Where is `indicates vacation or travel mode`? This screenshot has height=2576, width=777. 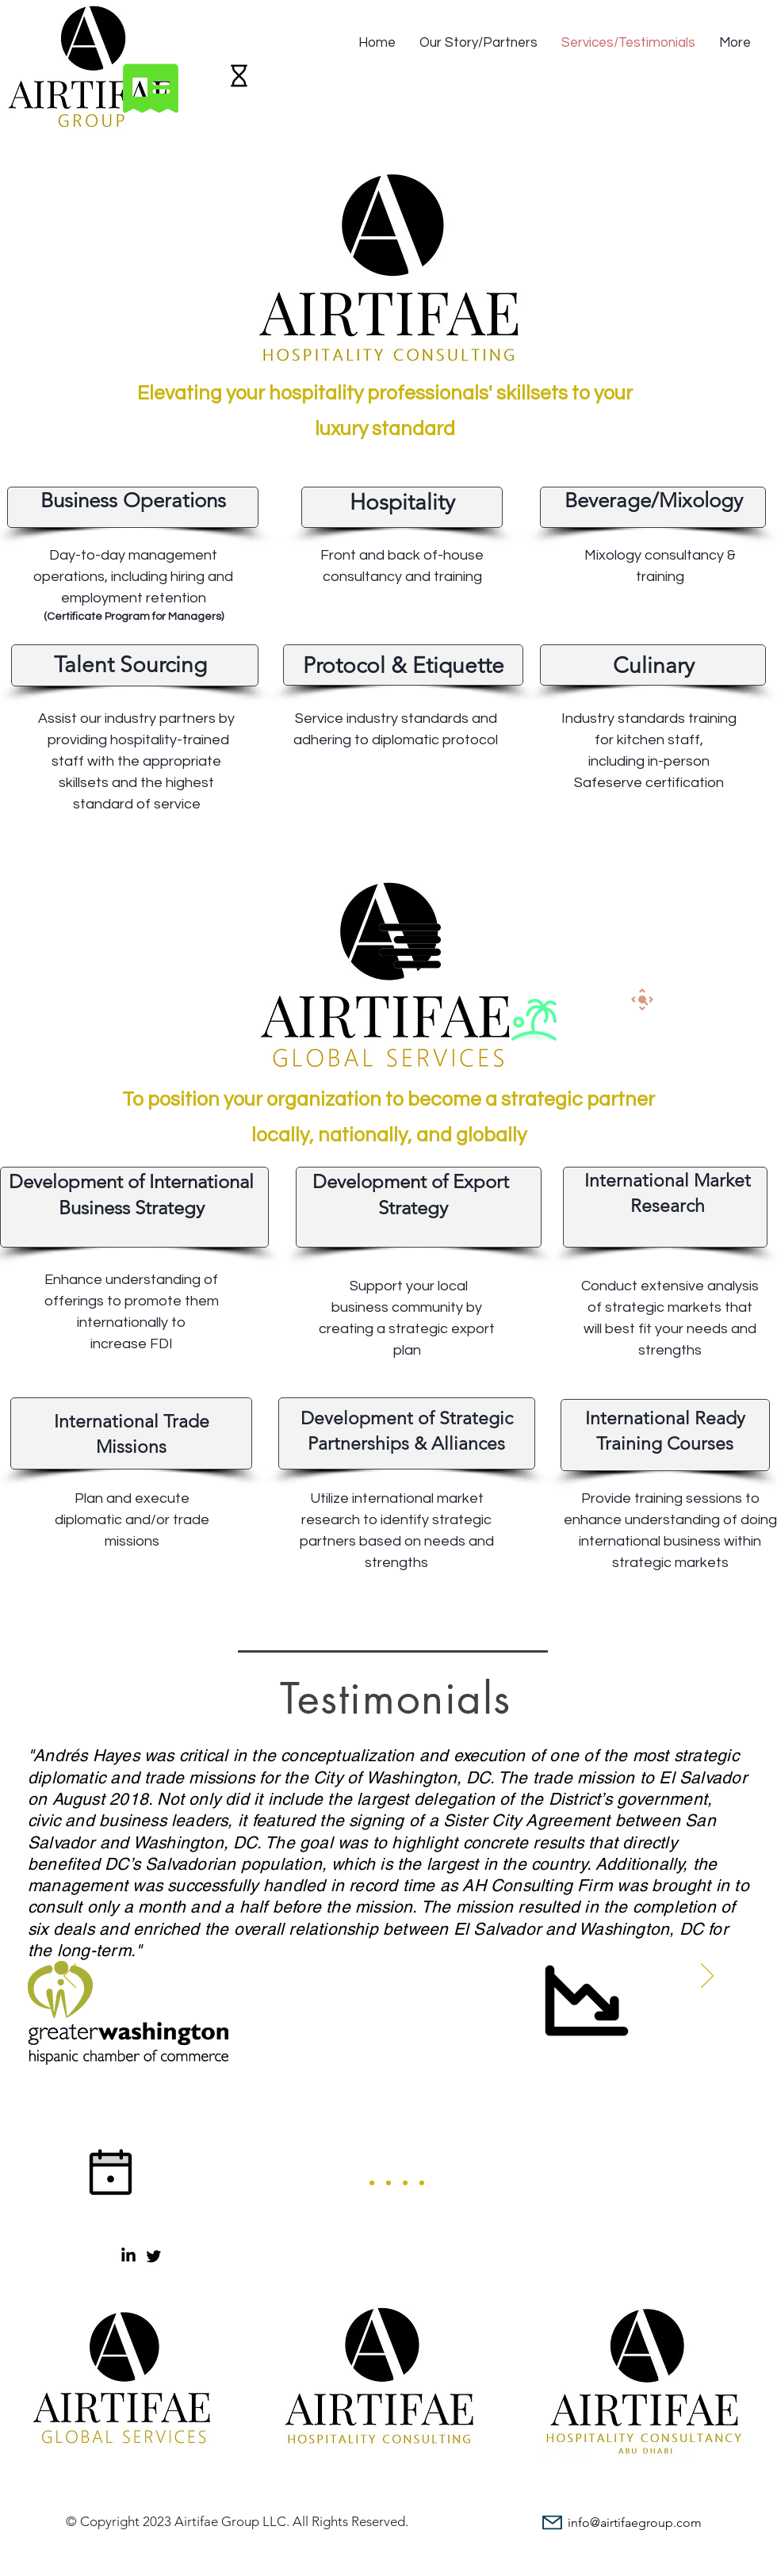
indicates vacation or travel mode is located at coordinates (534, 1019).